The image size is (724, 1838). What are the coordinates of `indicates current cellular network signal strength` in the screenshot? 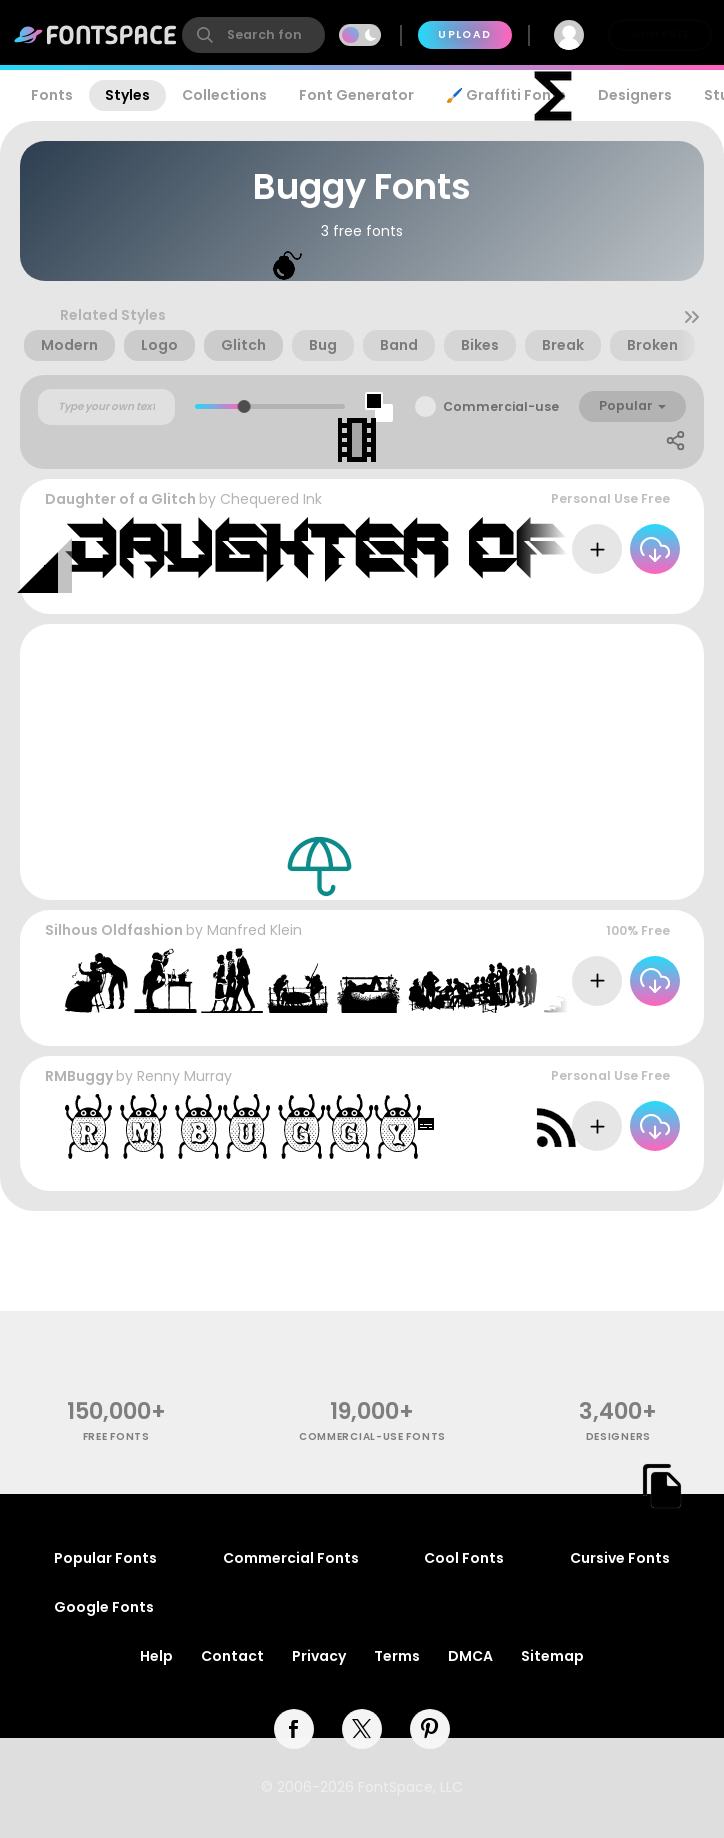 It's located at (44, 565).